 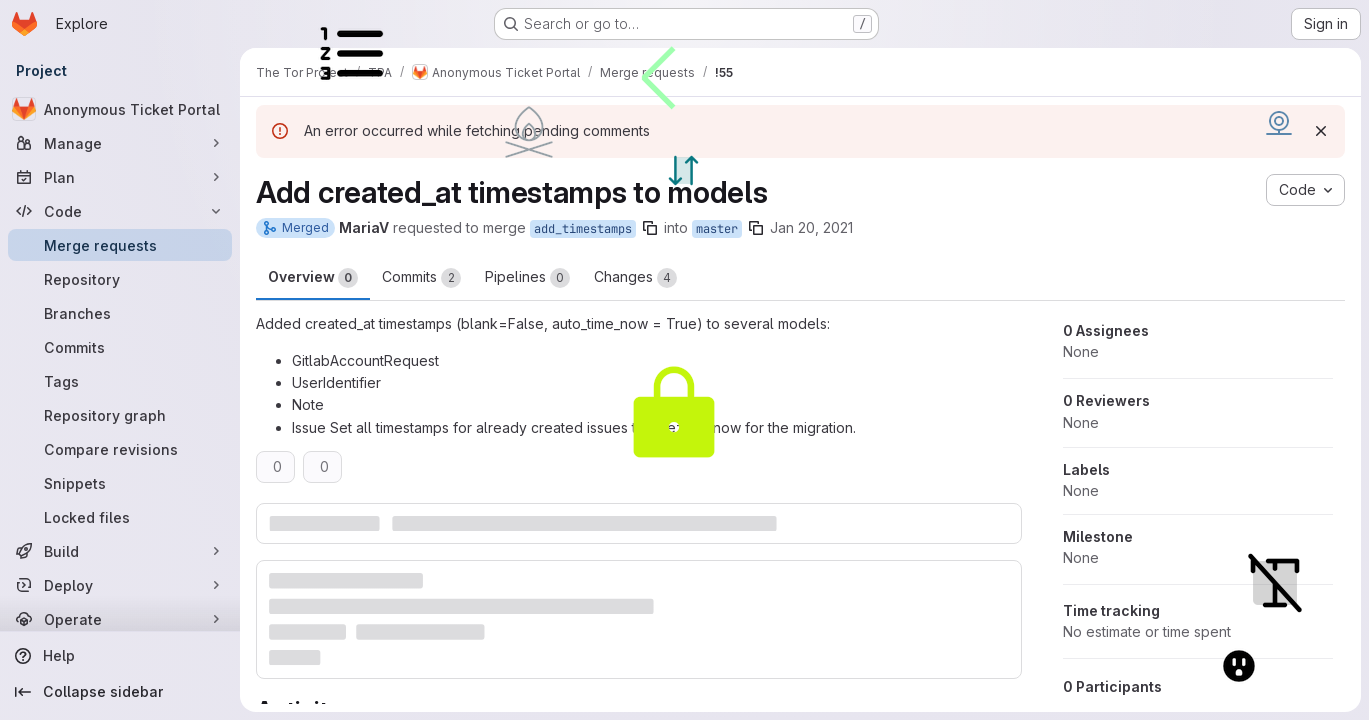 I want to click on access outdoor or camping-related features, so click(x=529, y=132).